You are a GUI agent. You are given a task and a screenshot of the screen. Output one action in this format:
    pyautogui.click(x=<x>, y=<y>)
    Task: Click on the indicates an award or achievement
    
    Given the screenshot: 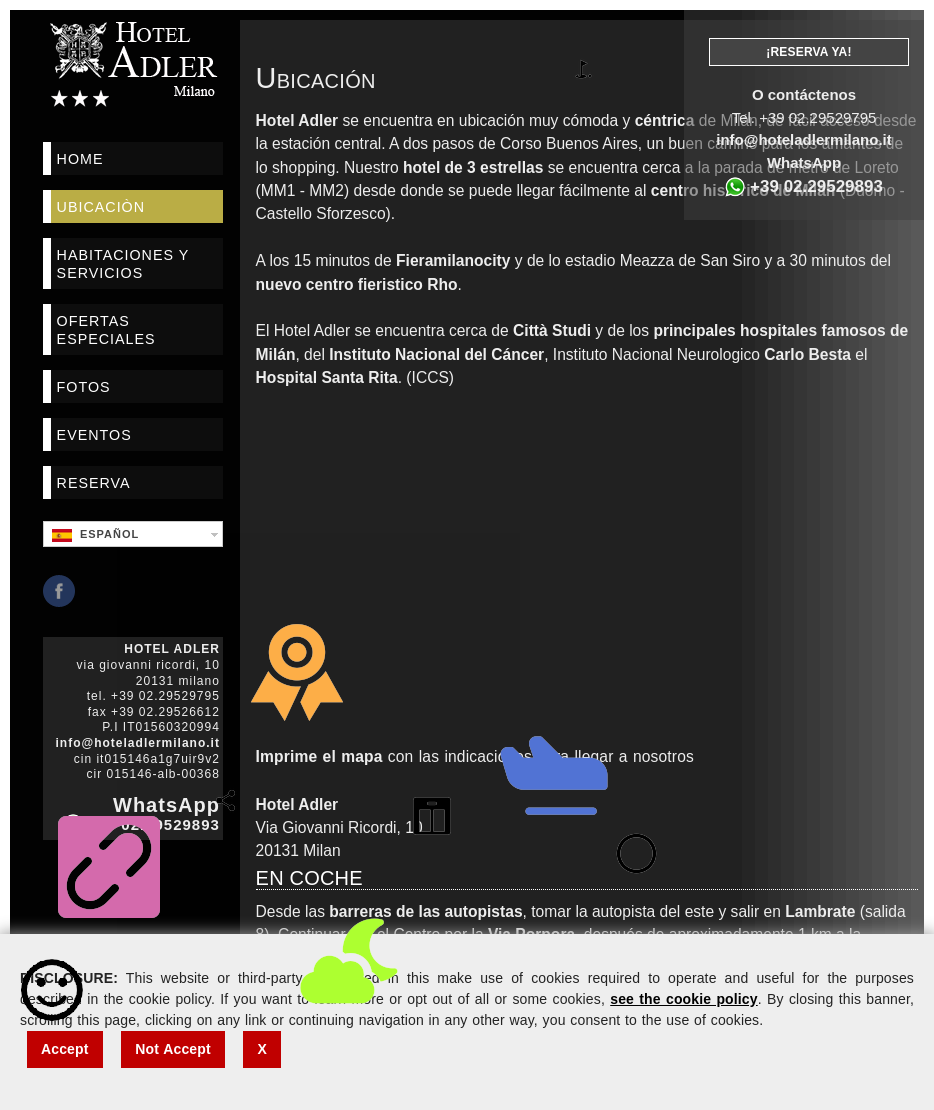 What is the action you would take?
    pyautogui.click(x=297, y=671)
    